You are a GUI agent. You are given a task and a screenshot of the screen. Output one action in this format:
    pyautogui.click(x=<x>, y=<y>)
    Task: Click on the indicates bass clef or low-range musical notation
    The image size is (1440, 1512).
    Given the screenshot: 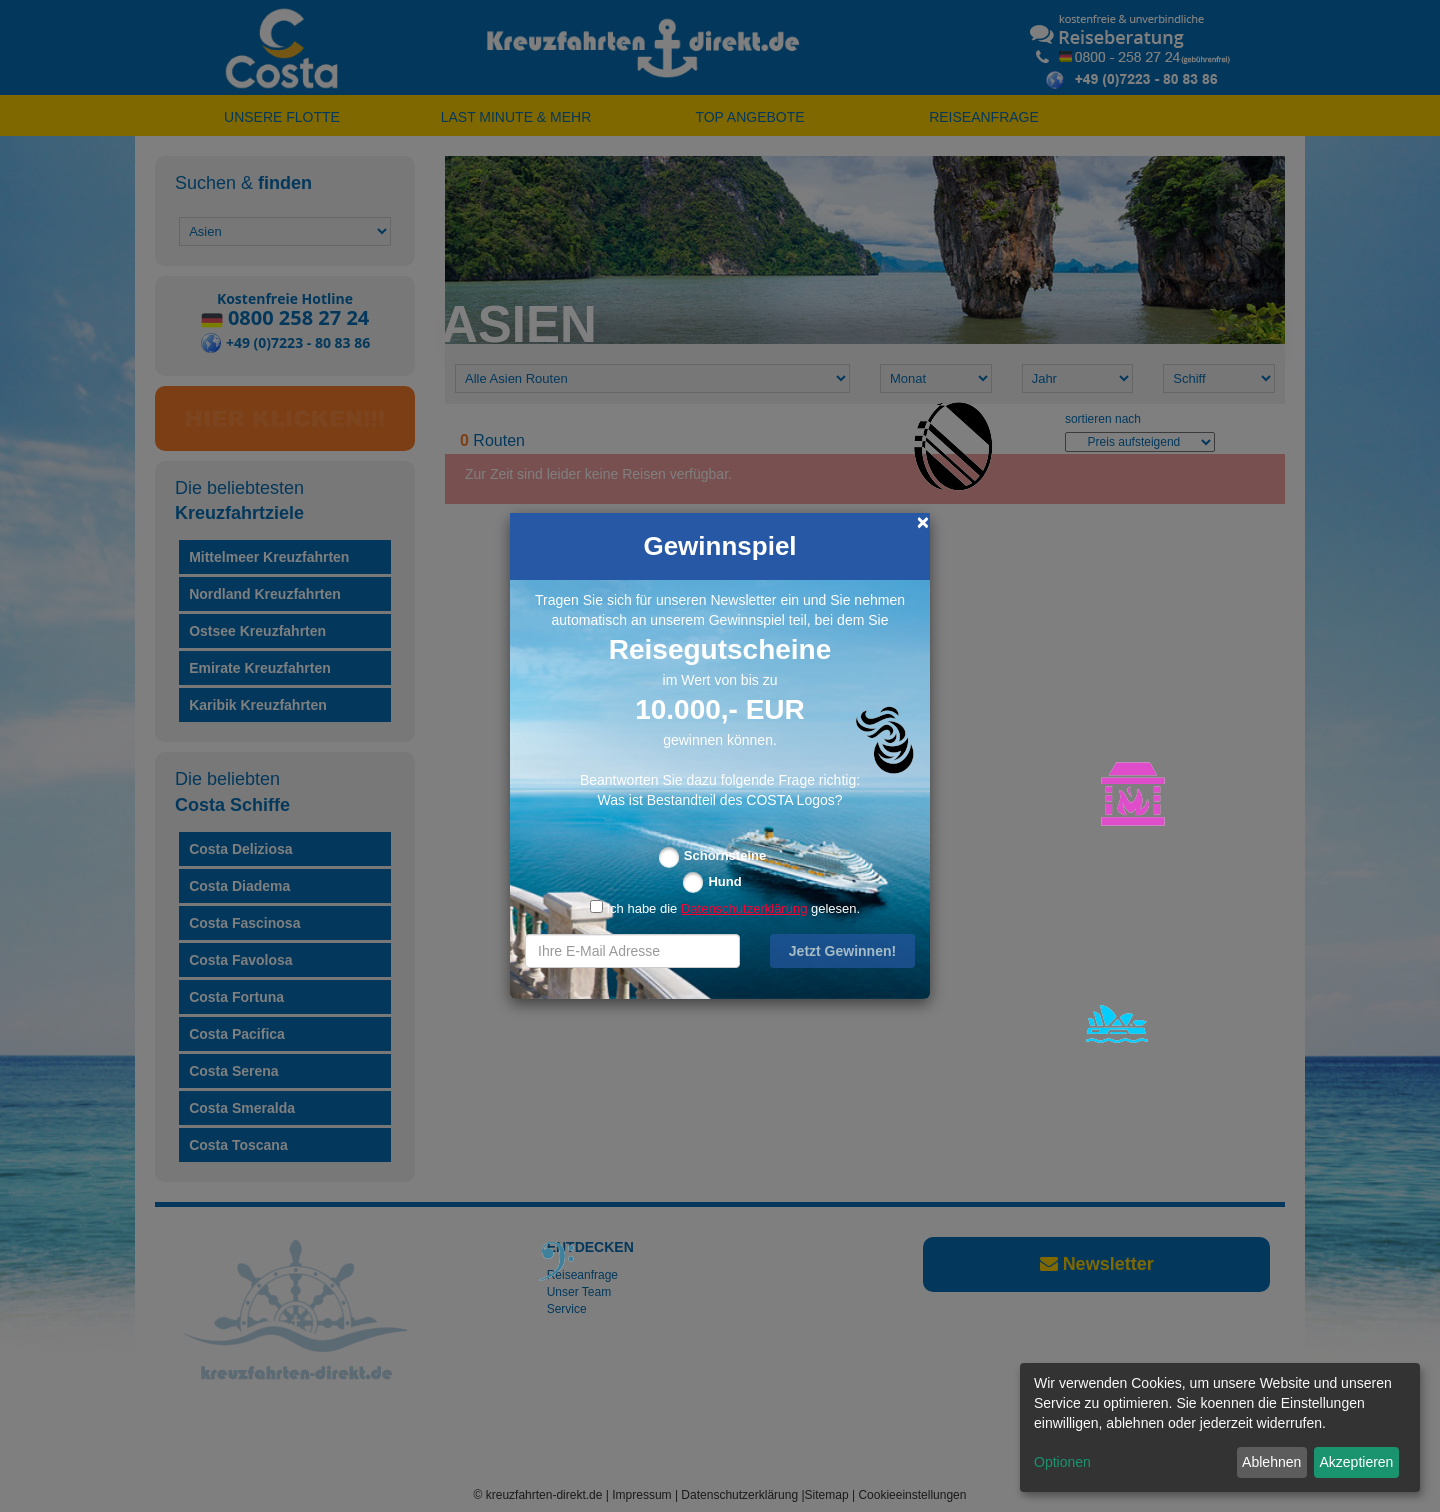 What is the action you would take?
    pyautogui.click(x=556, y=1261)
    